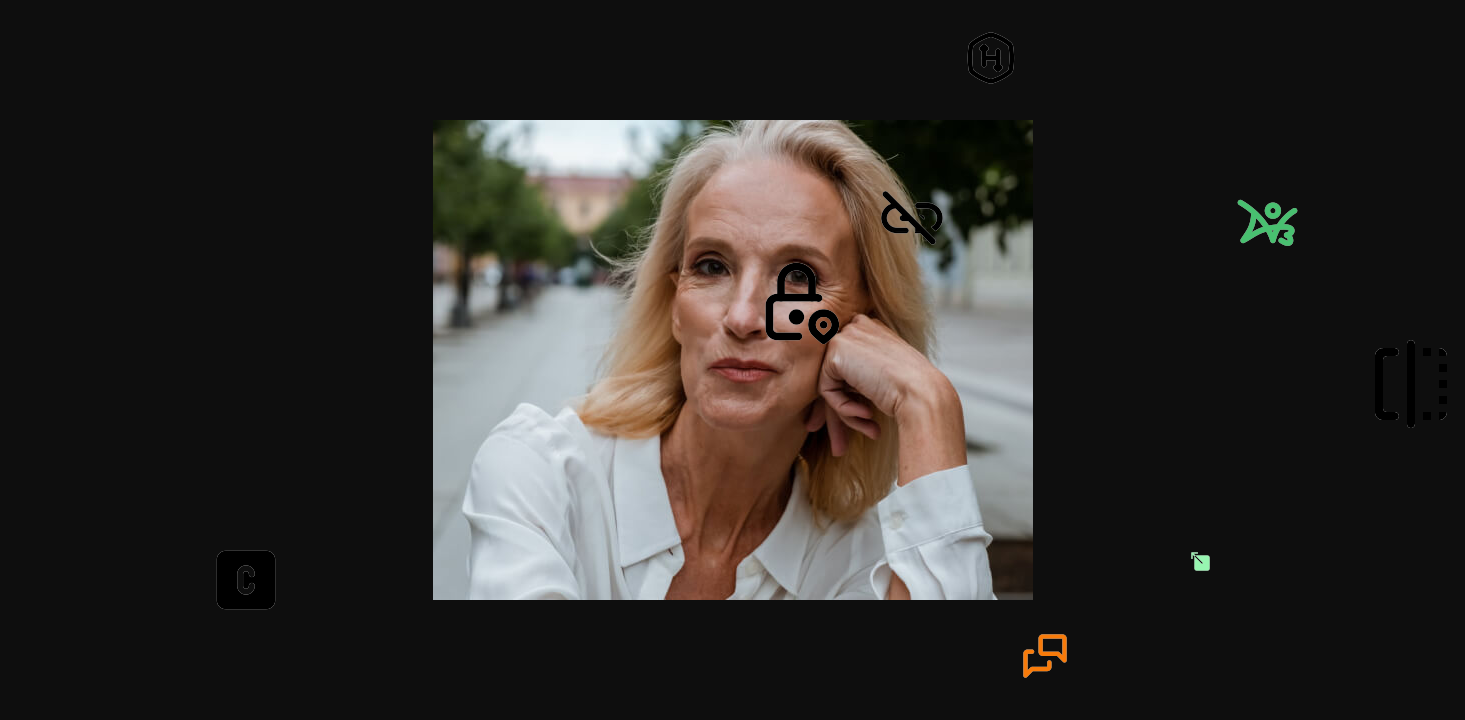 The width and height of the screenshot is (1465, 720). What do you see at coordinates (246, 580) in the screenshot?
I see `indicates a "C" grade or rating` at bounding box center [246, 580].